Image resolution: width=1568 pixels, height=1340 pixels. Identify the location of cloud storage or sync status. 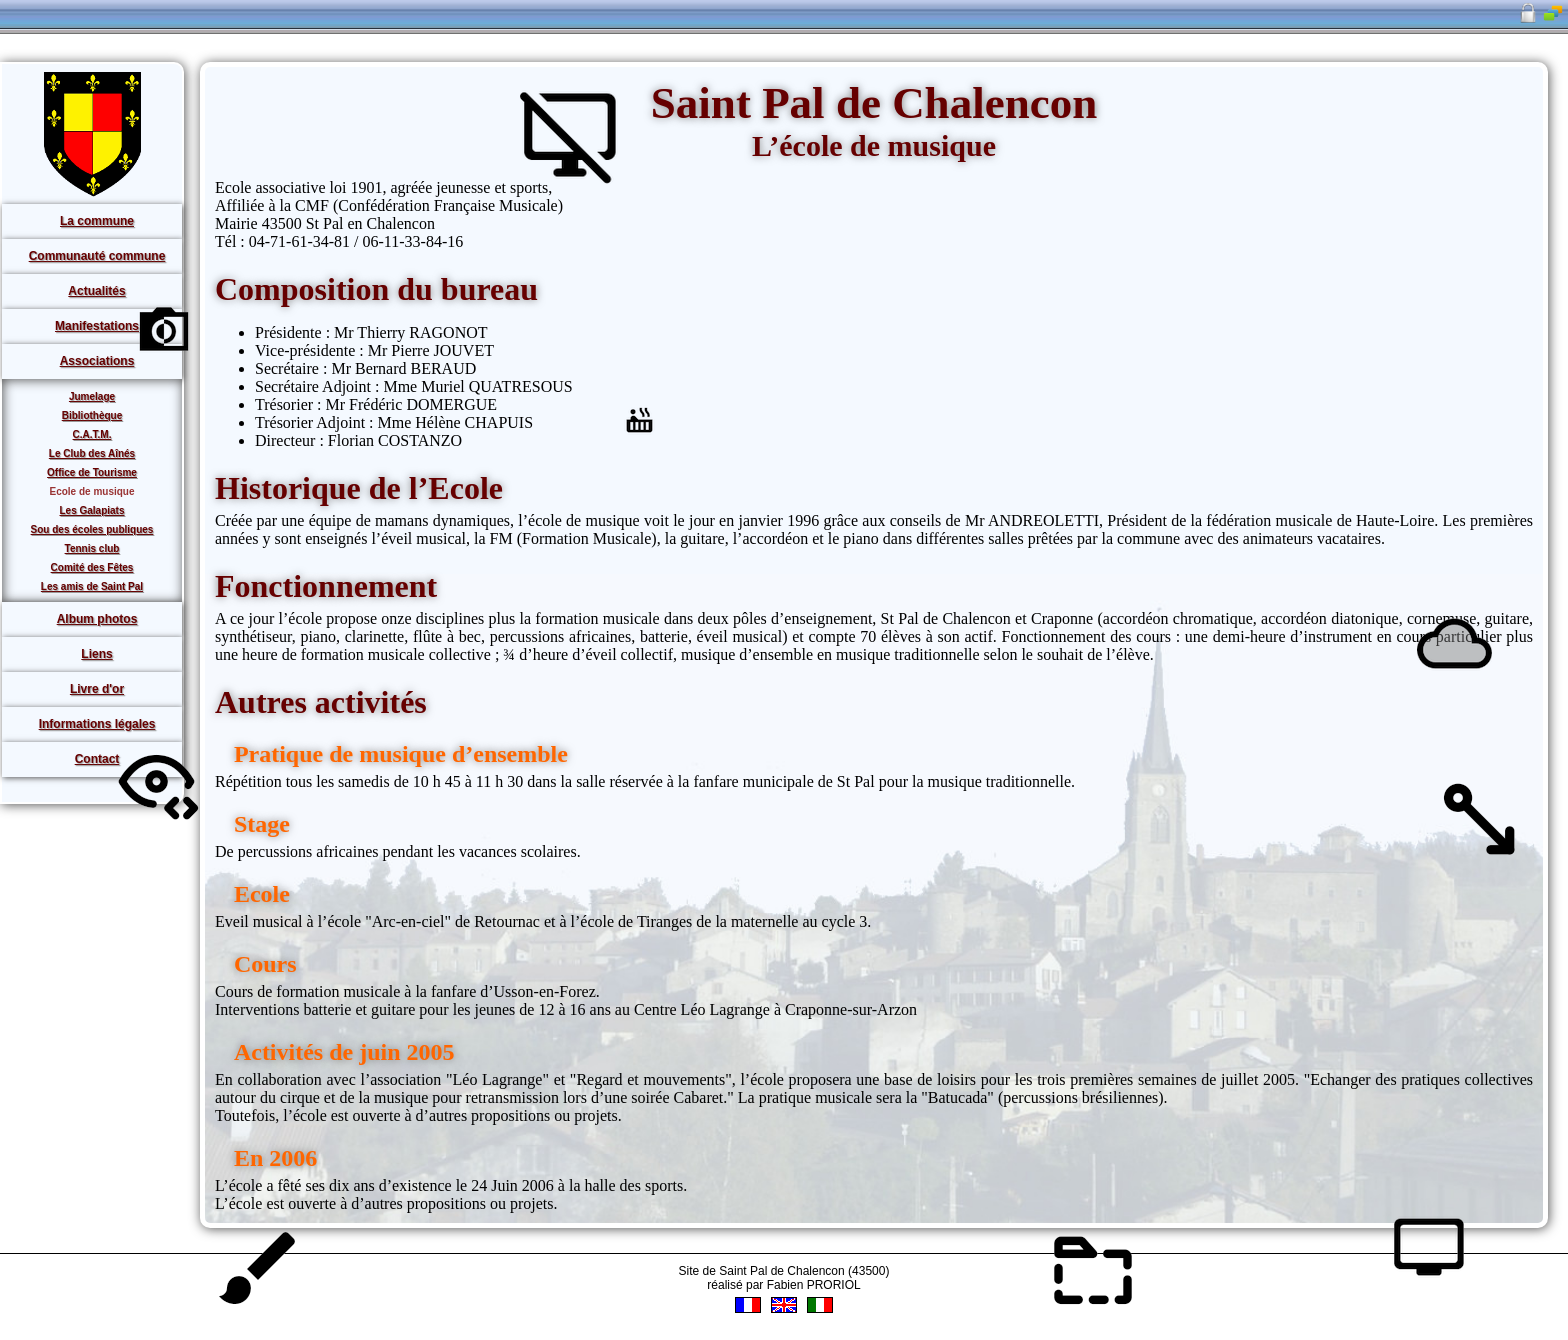
(1454, 643).